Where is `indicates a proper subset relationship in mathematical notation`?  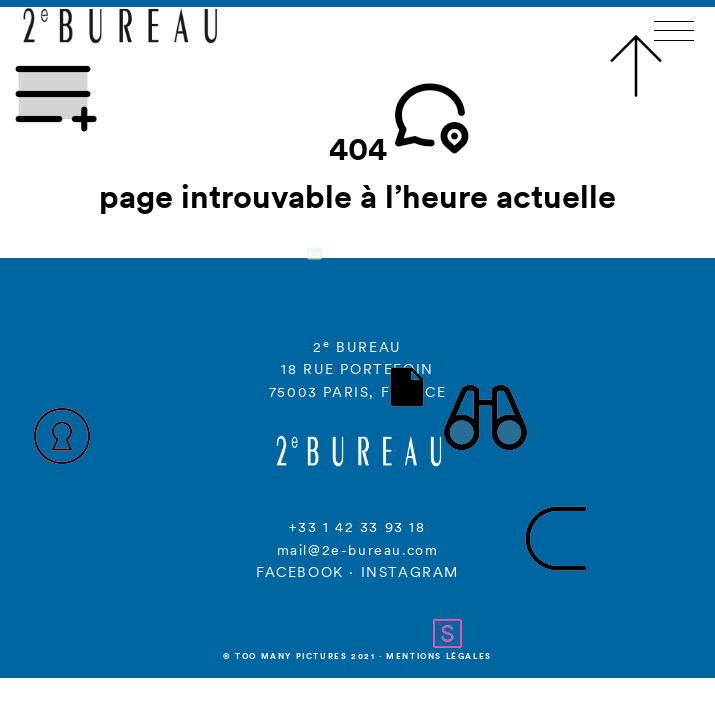 indicates a proper subset relationship in mathematical notation is located at coordinates (557, 538).